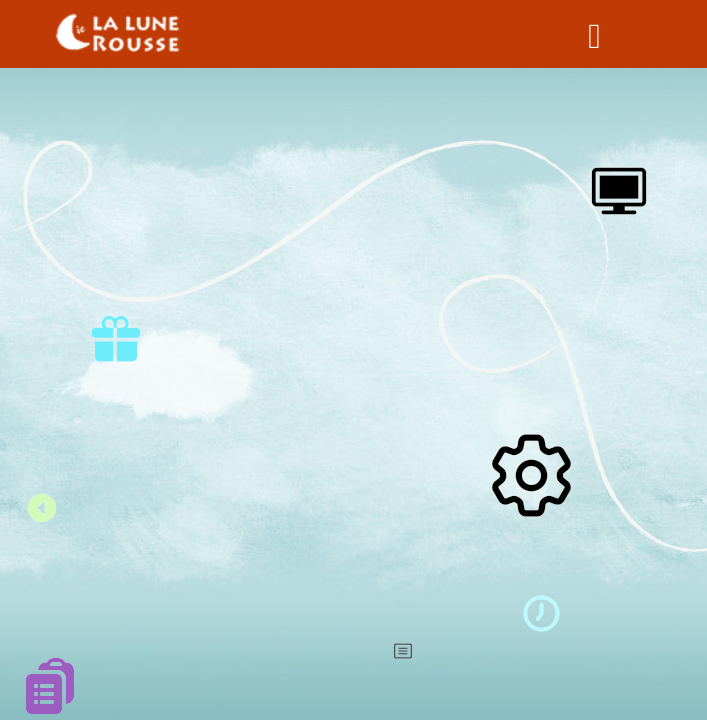 The height and width of the screenshot is (720, 707). Describe the element at coordinates (541, 613) in the screenshot. I see `view time or clock settings` at that location.